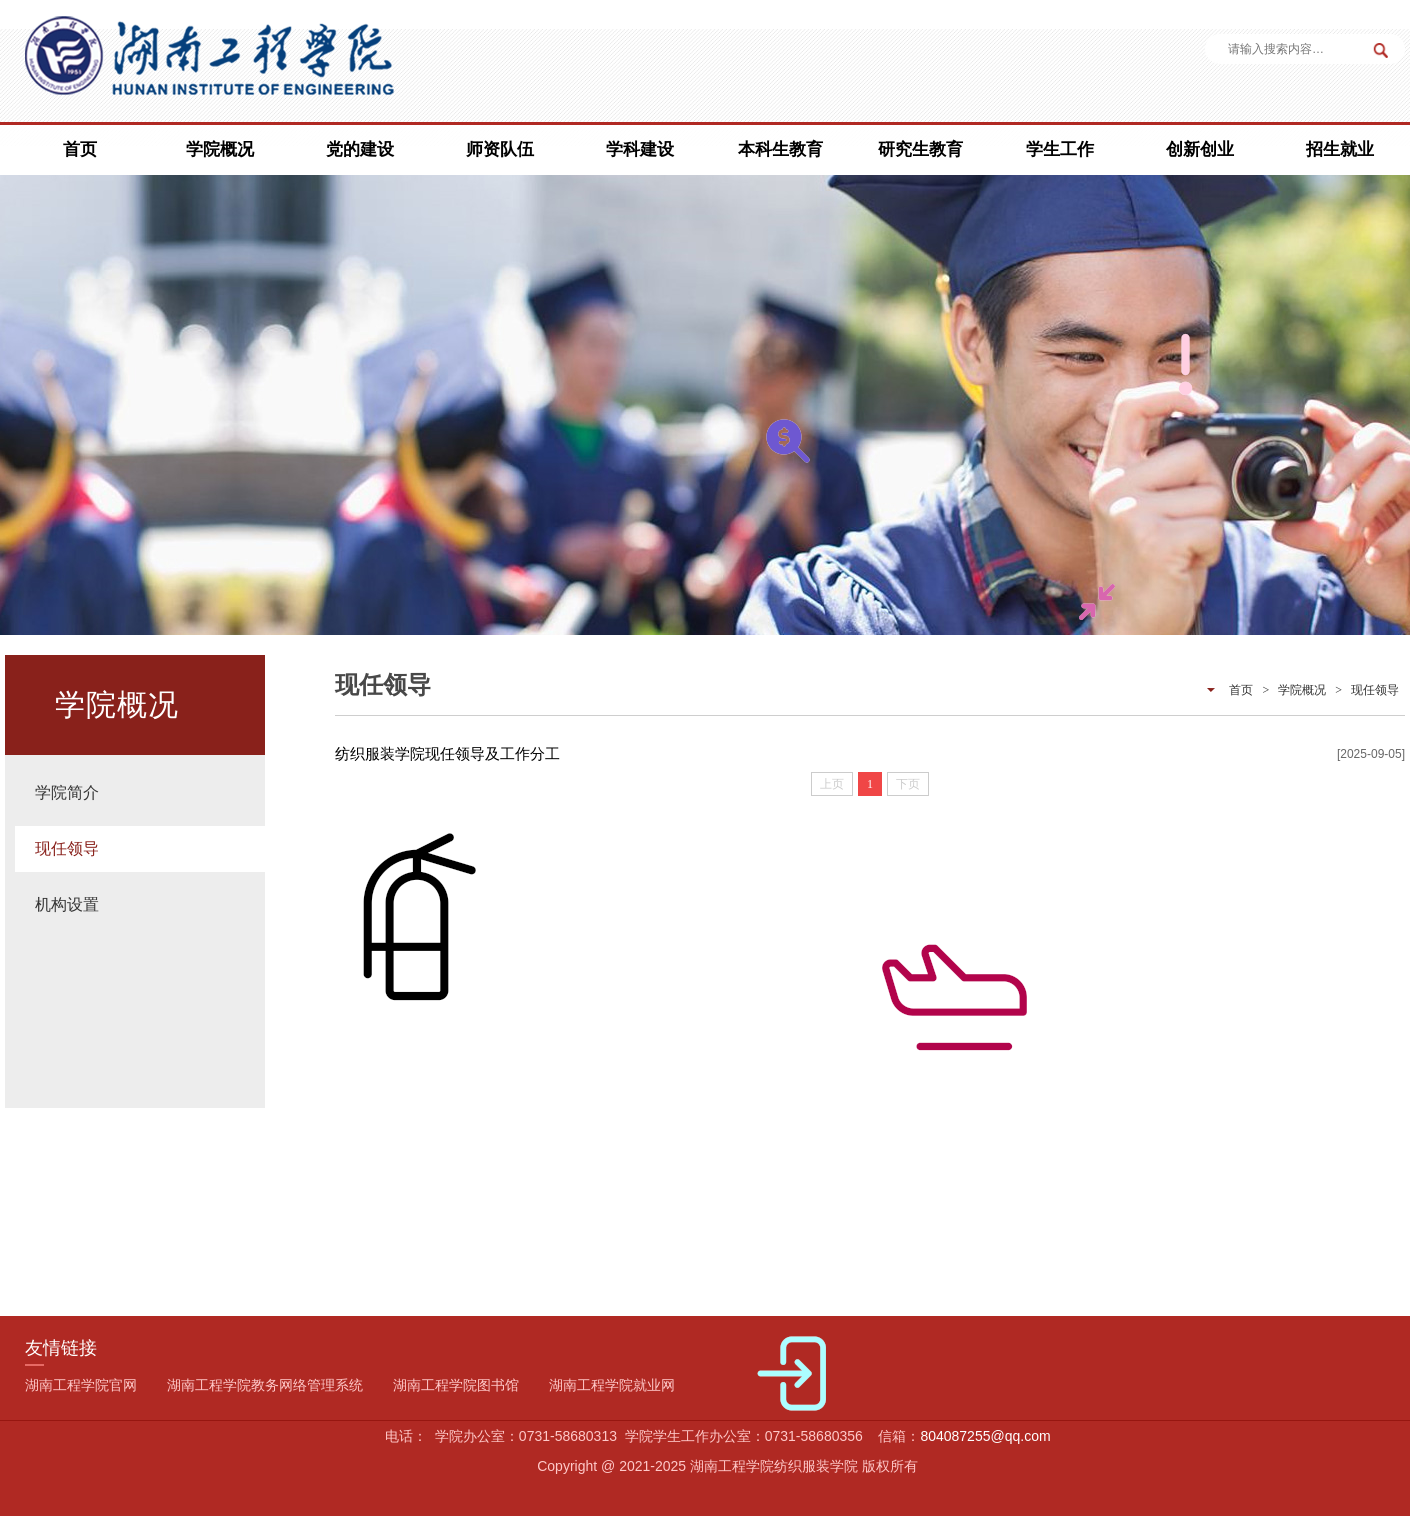  What do you see at coordinates (797, 1373) in the screenshot?
I see `log in to your account` at bounding box center [797, 1373].